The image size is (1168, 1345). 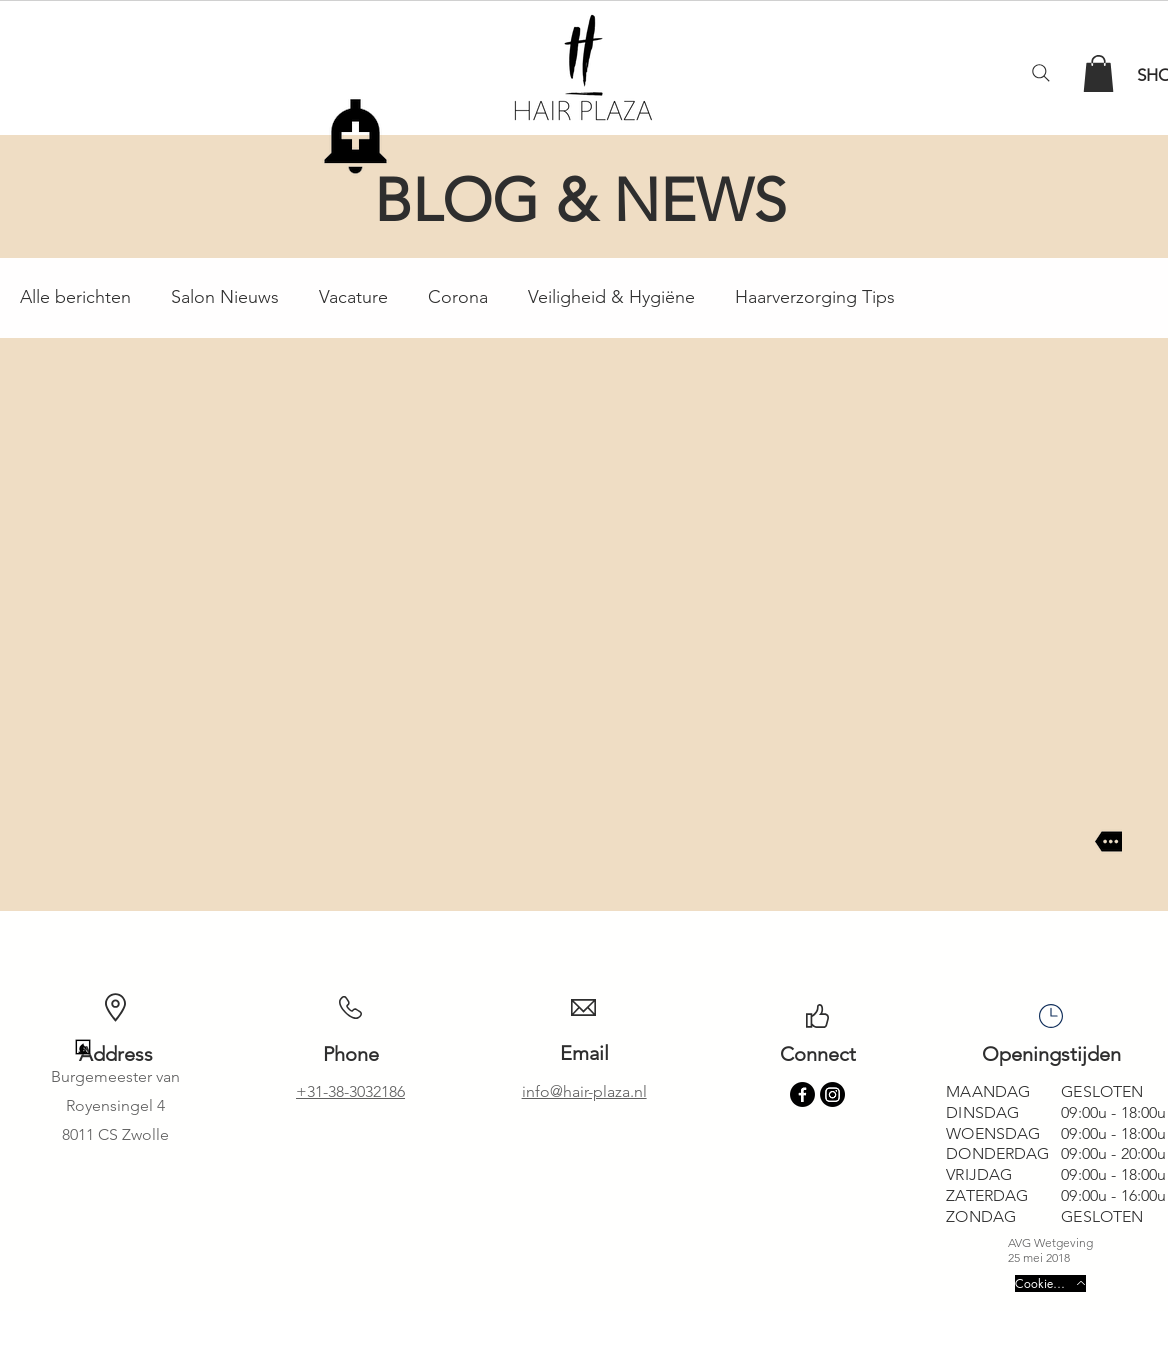 What do you see at coordinates (1108, 841) in the screenshot?
I see `view more options or actions` at bounding box center [1108, 841].